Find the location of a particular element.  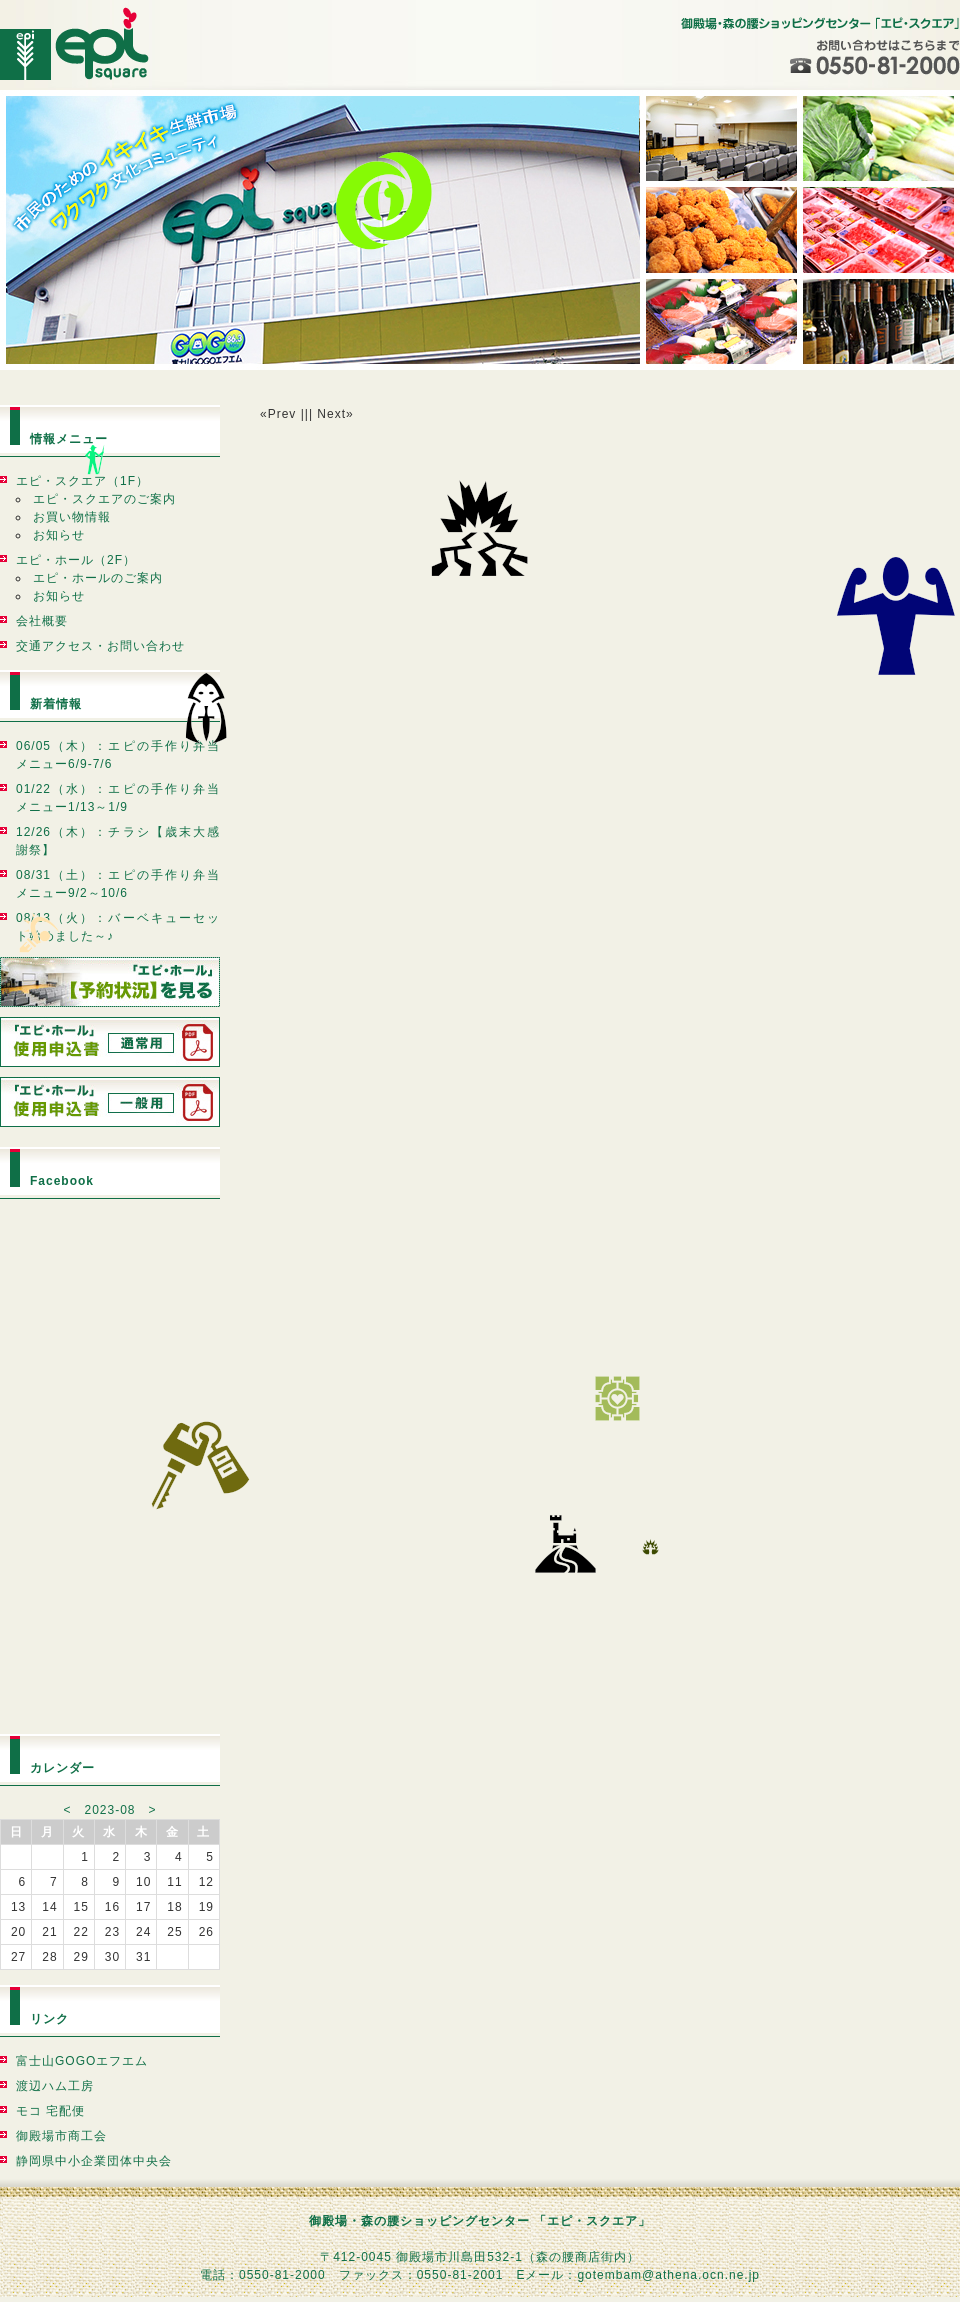

companion cube item or collectible from Portal is located at coordinates (617, 1398).